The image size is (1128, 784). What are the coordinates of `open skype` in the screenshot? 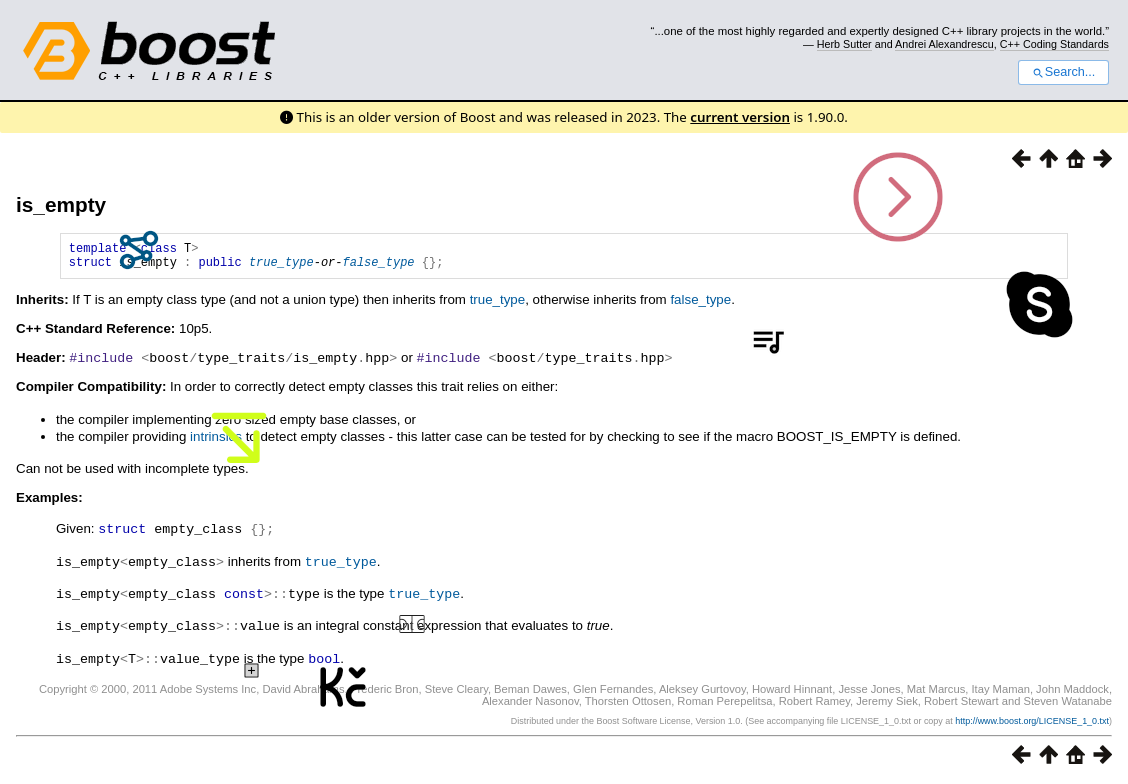 It's located at (1039, 304).